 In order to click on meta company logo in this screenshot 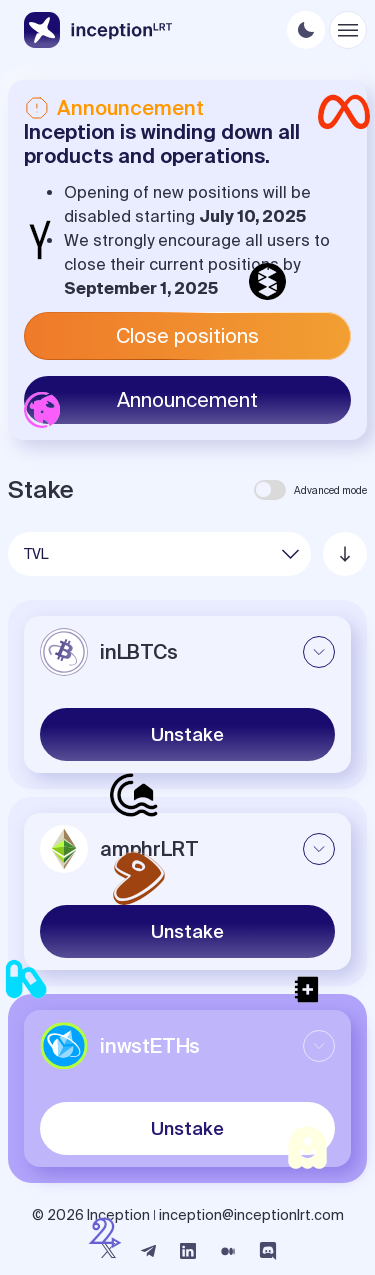, I will do `click(344, 112)`.